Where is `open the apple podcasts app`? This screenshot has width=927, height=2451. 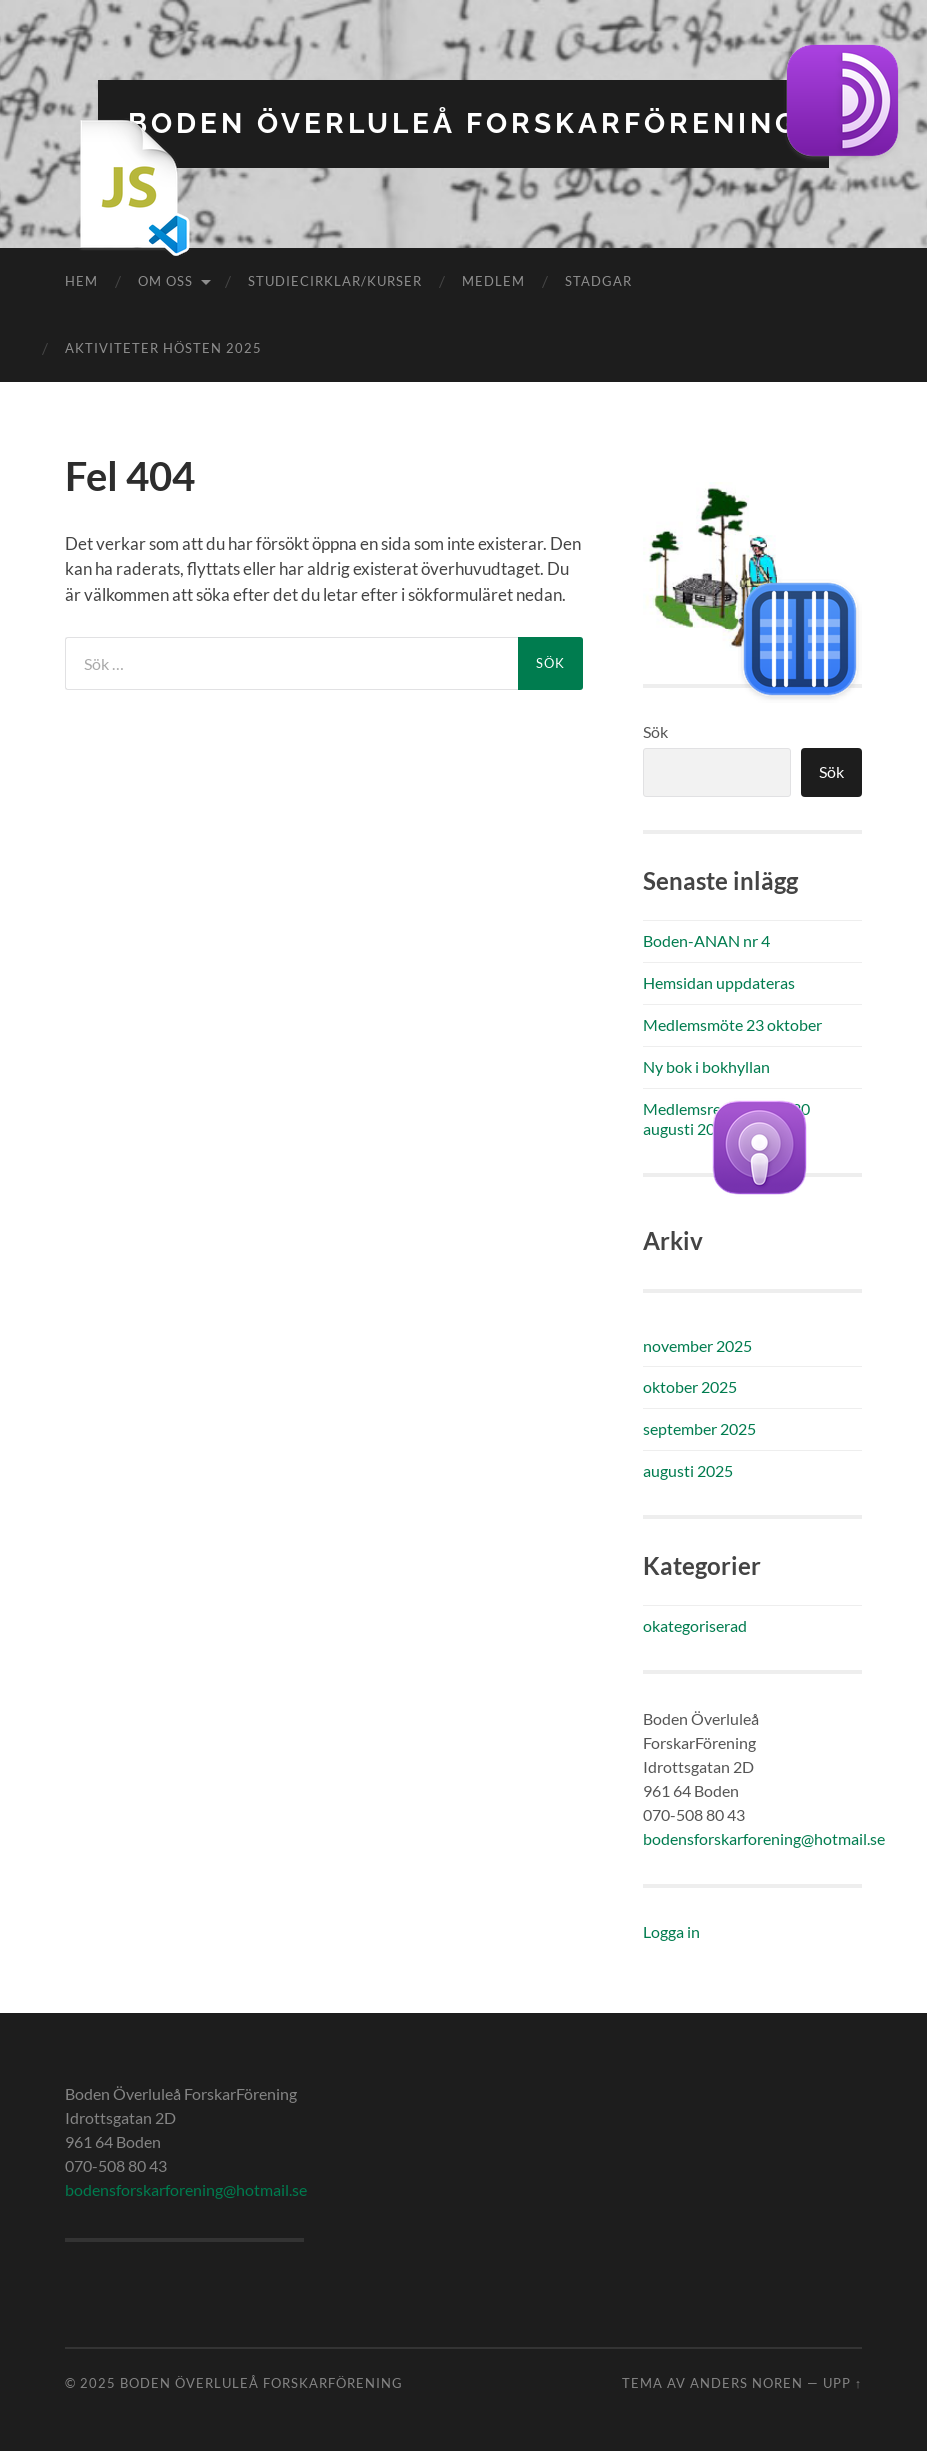 open the apple podcasts app is located at coordinates (759, 1147).